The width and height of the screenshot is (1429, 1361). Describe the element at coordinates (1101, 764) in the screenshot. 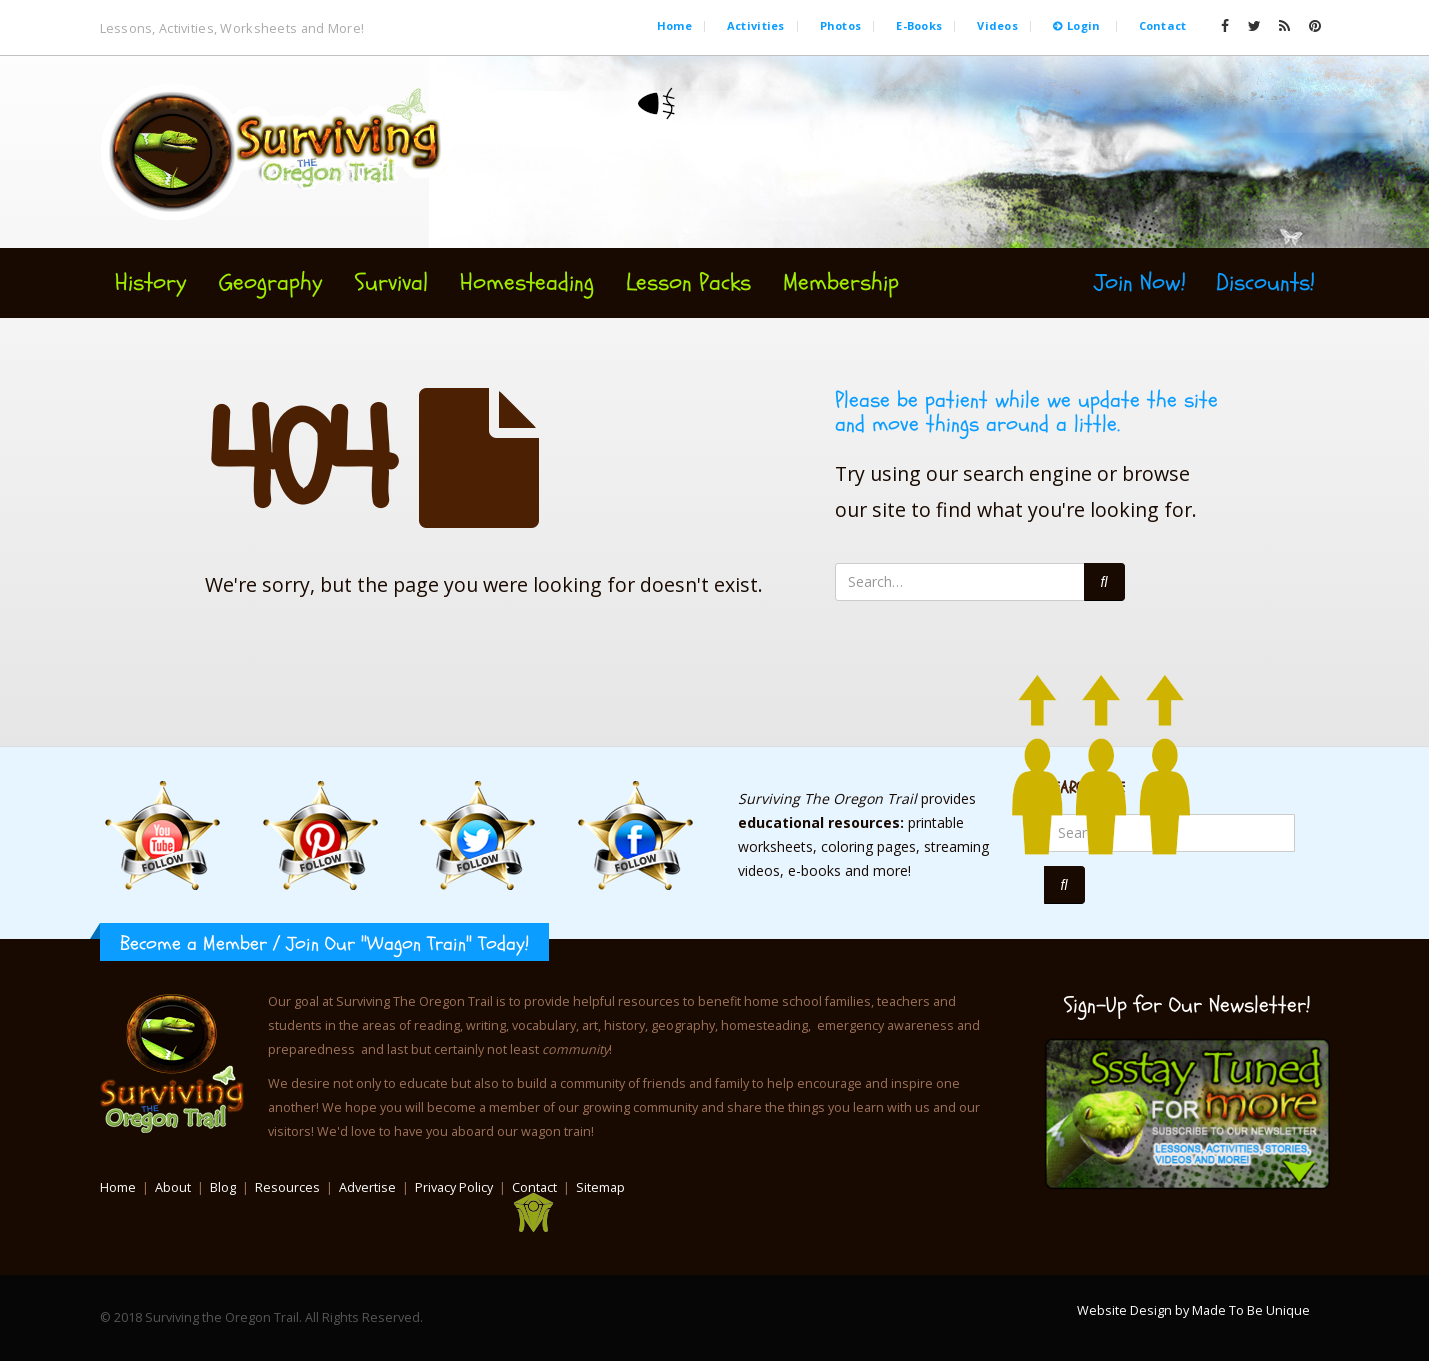

I see `upgrade your team or group members` at that location.